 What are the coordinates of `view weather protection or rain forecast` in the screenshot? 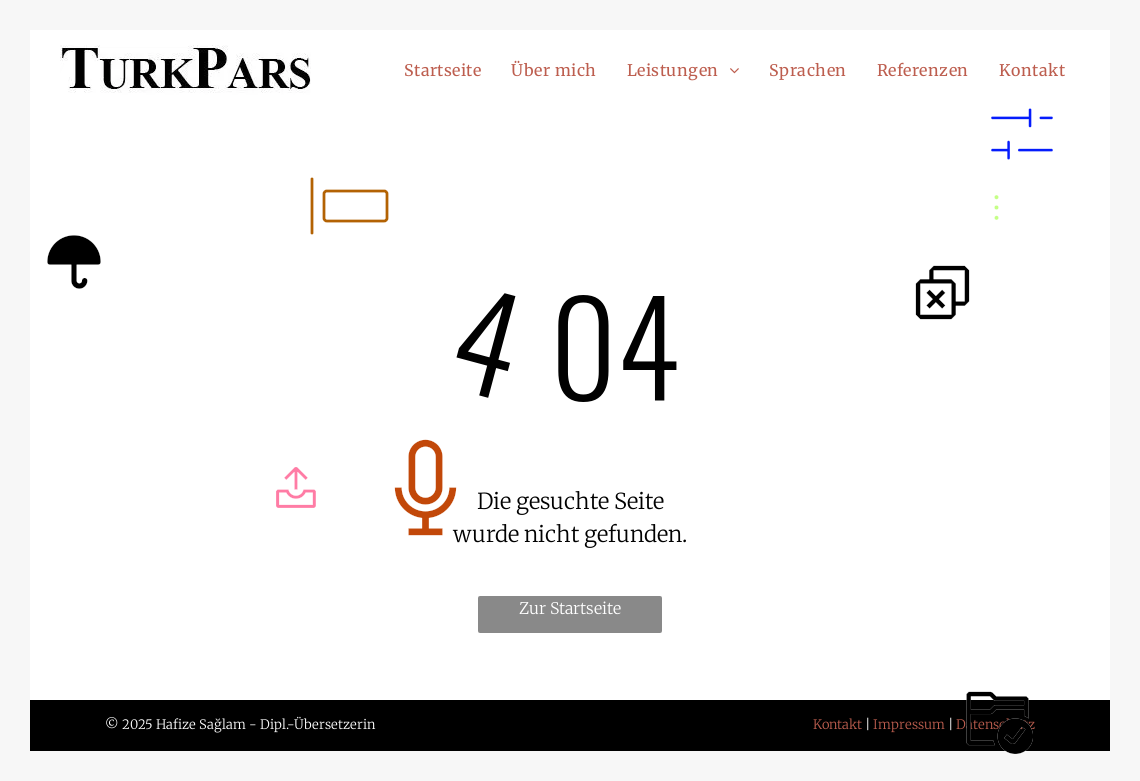 It's located at (74, 262).